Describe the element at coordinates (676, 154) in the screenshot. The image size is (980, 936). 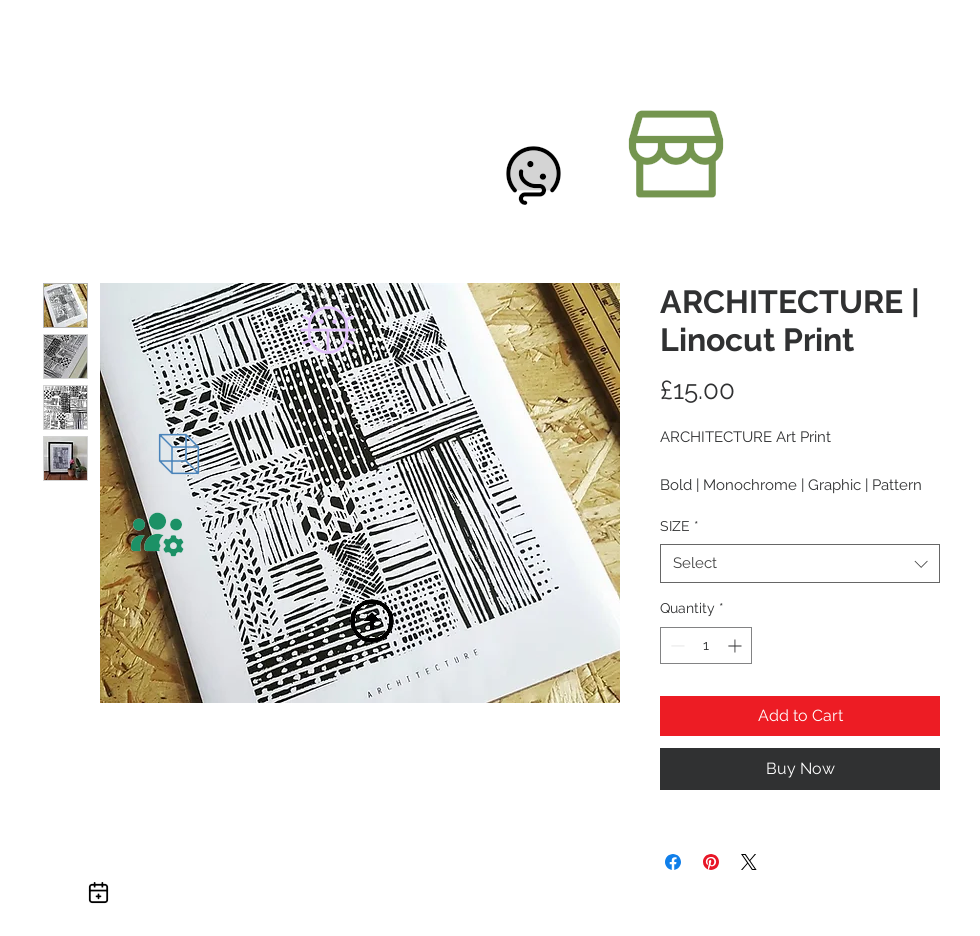
I see `access the online store or marketplace` at that location.